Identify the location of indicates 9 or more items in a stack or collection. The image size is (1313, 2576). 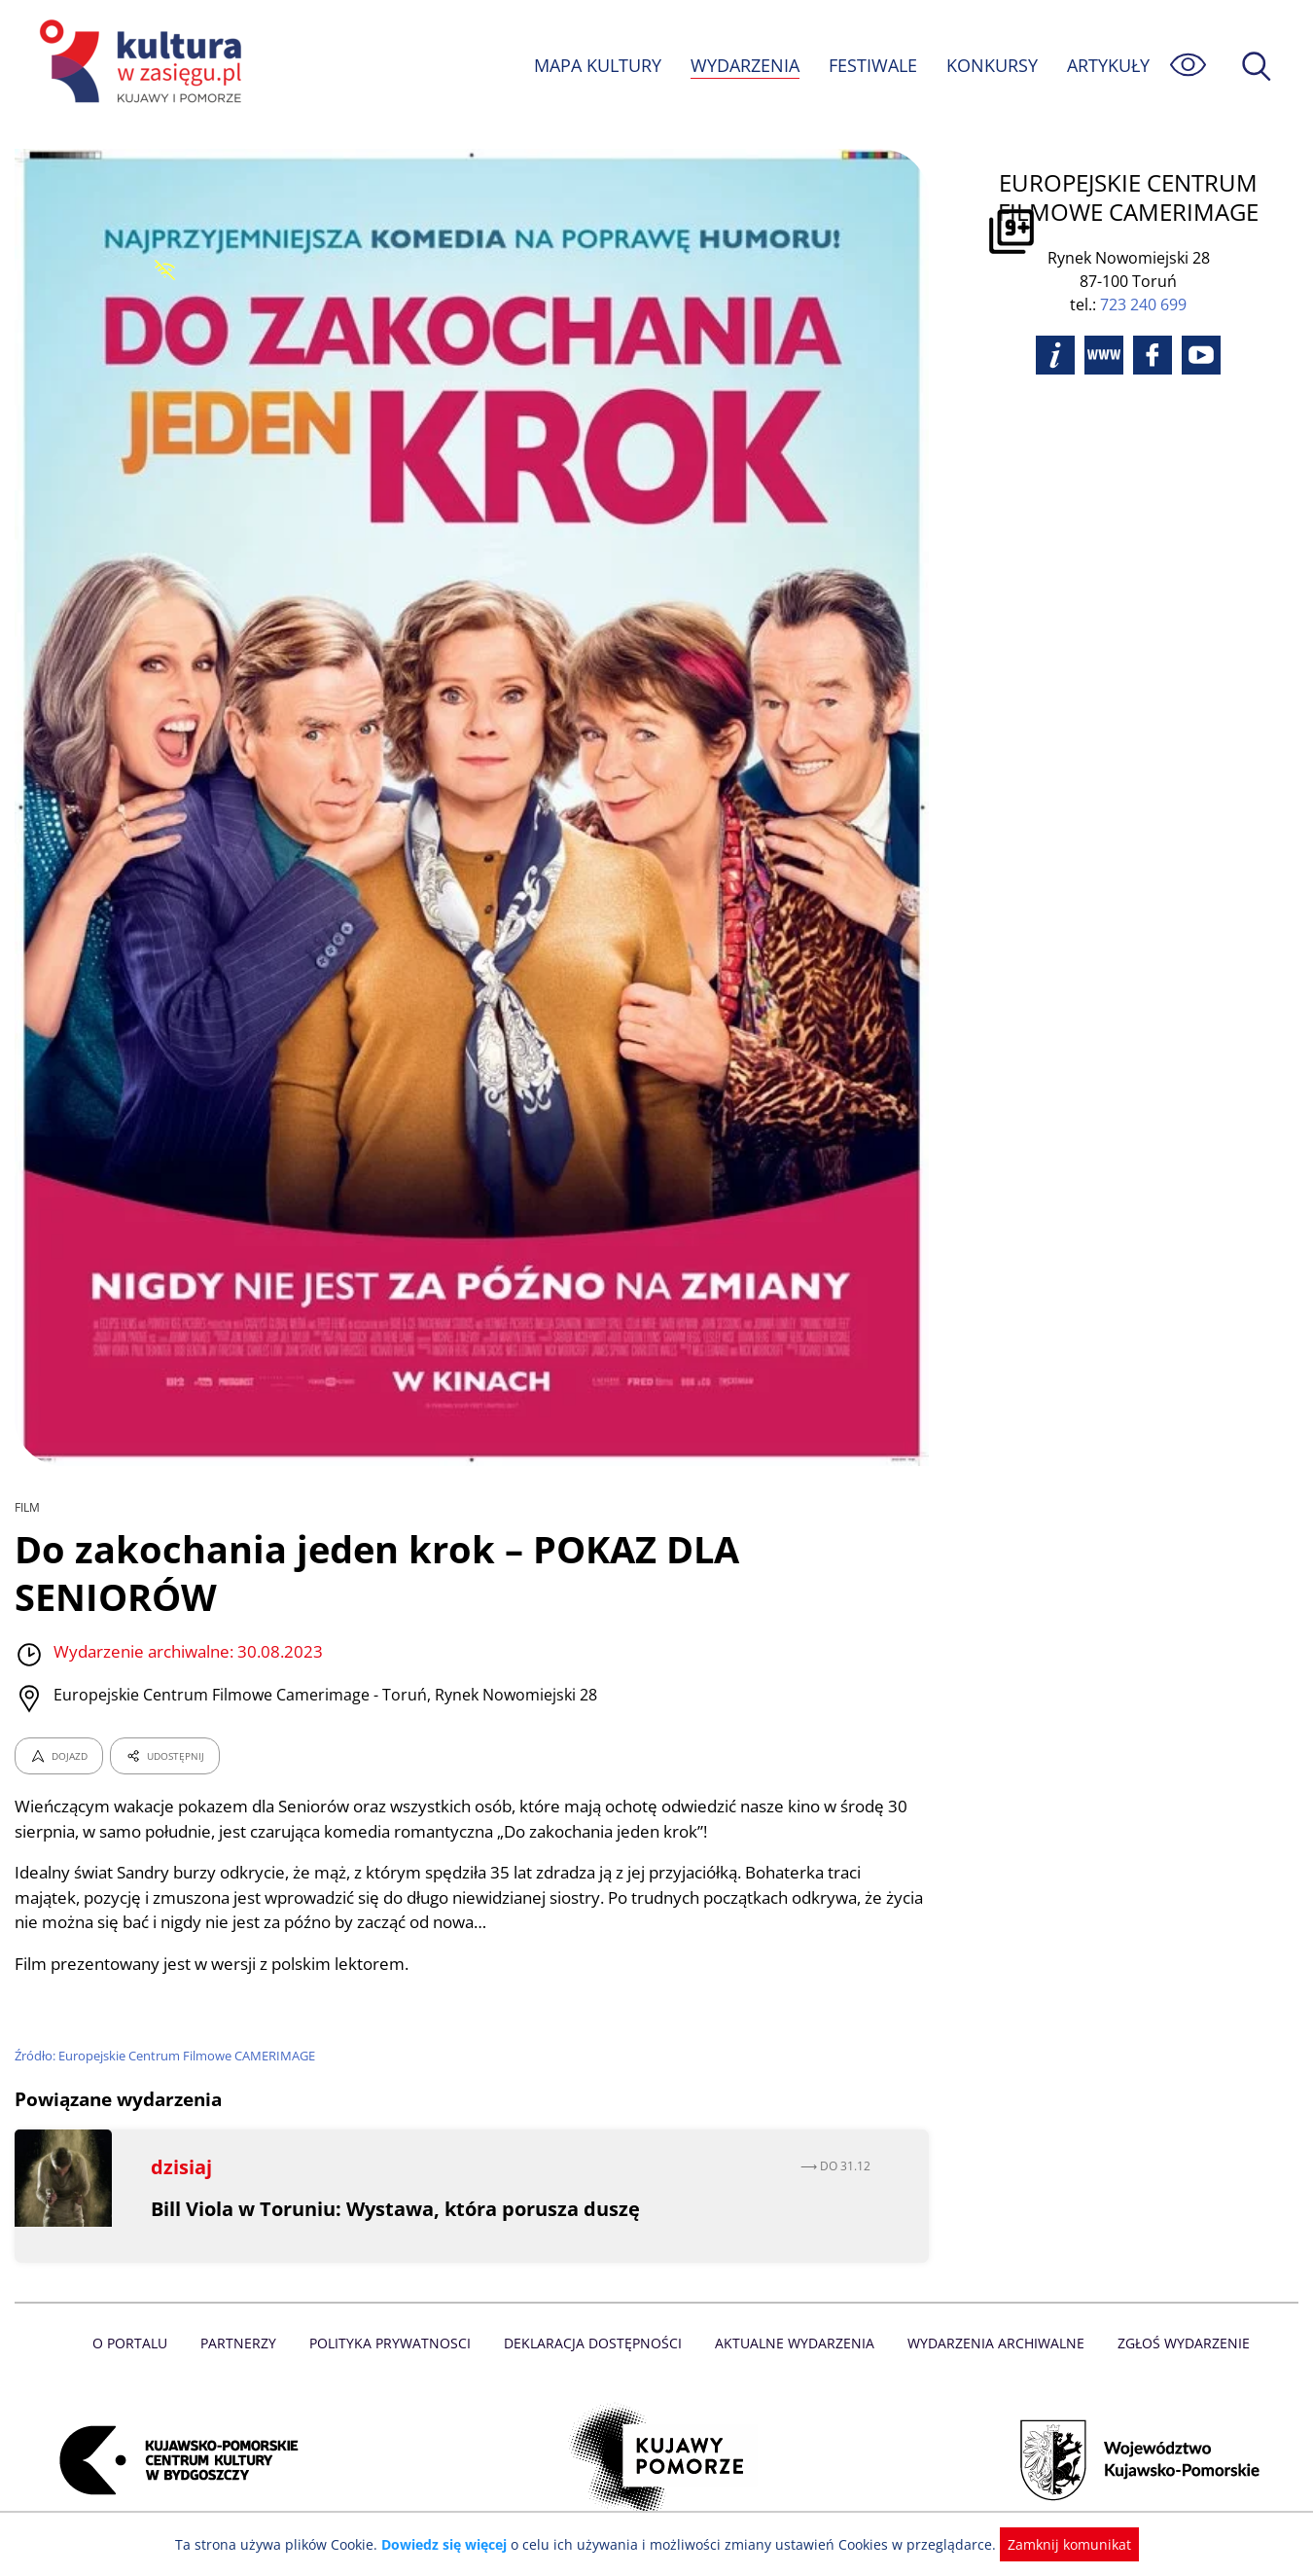
(1011, 232).